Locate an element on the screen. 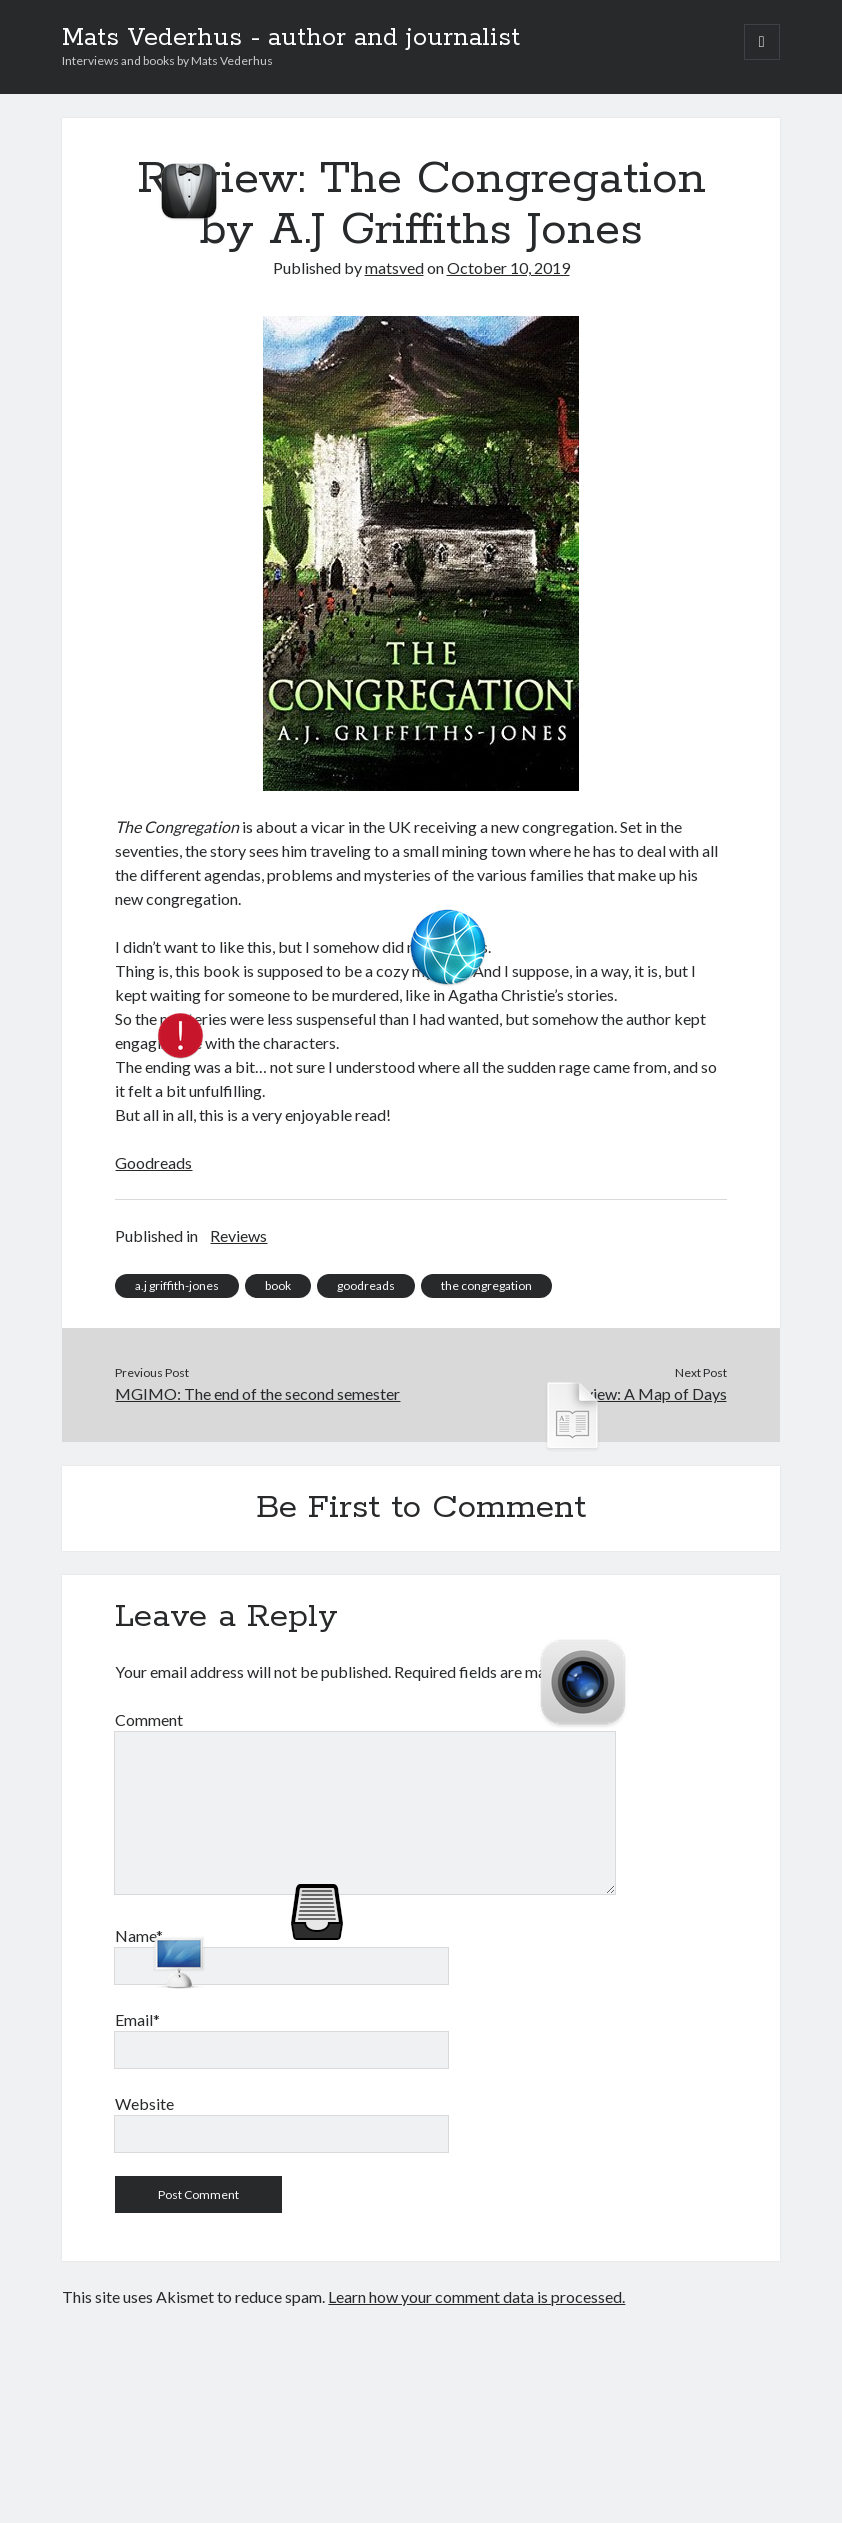  configure keyboard settings and preferences is located at coordinates (189, 191).